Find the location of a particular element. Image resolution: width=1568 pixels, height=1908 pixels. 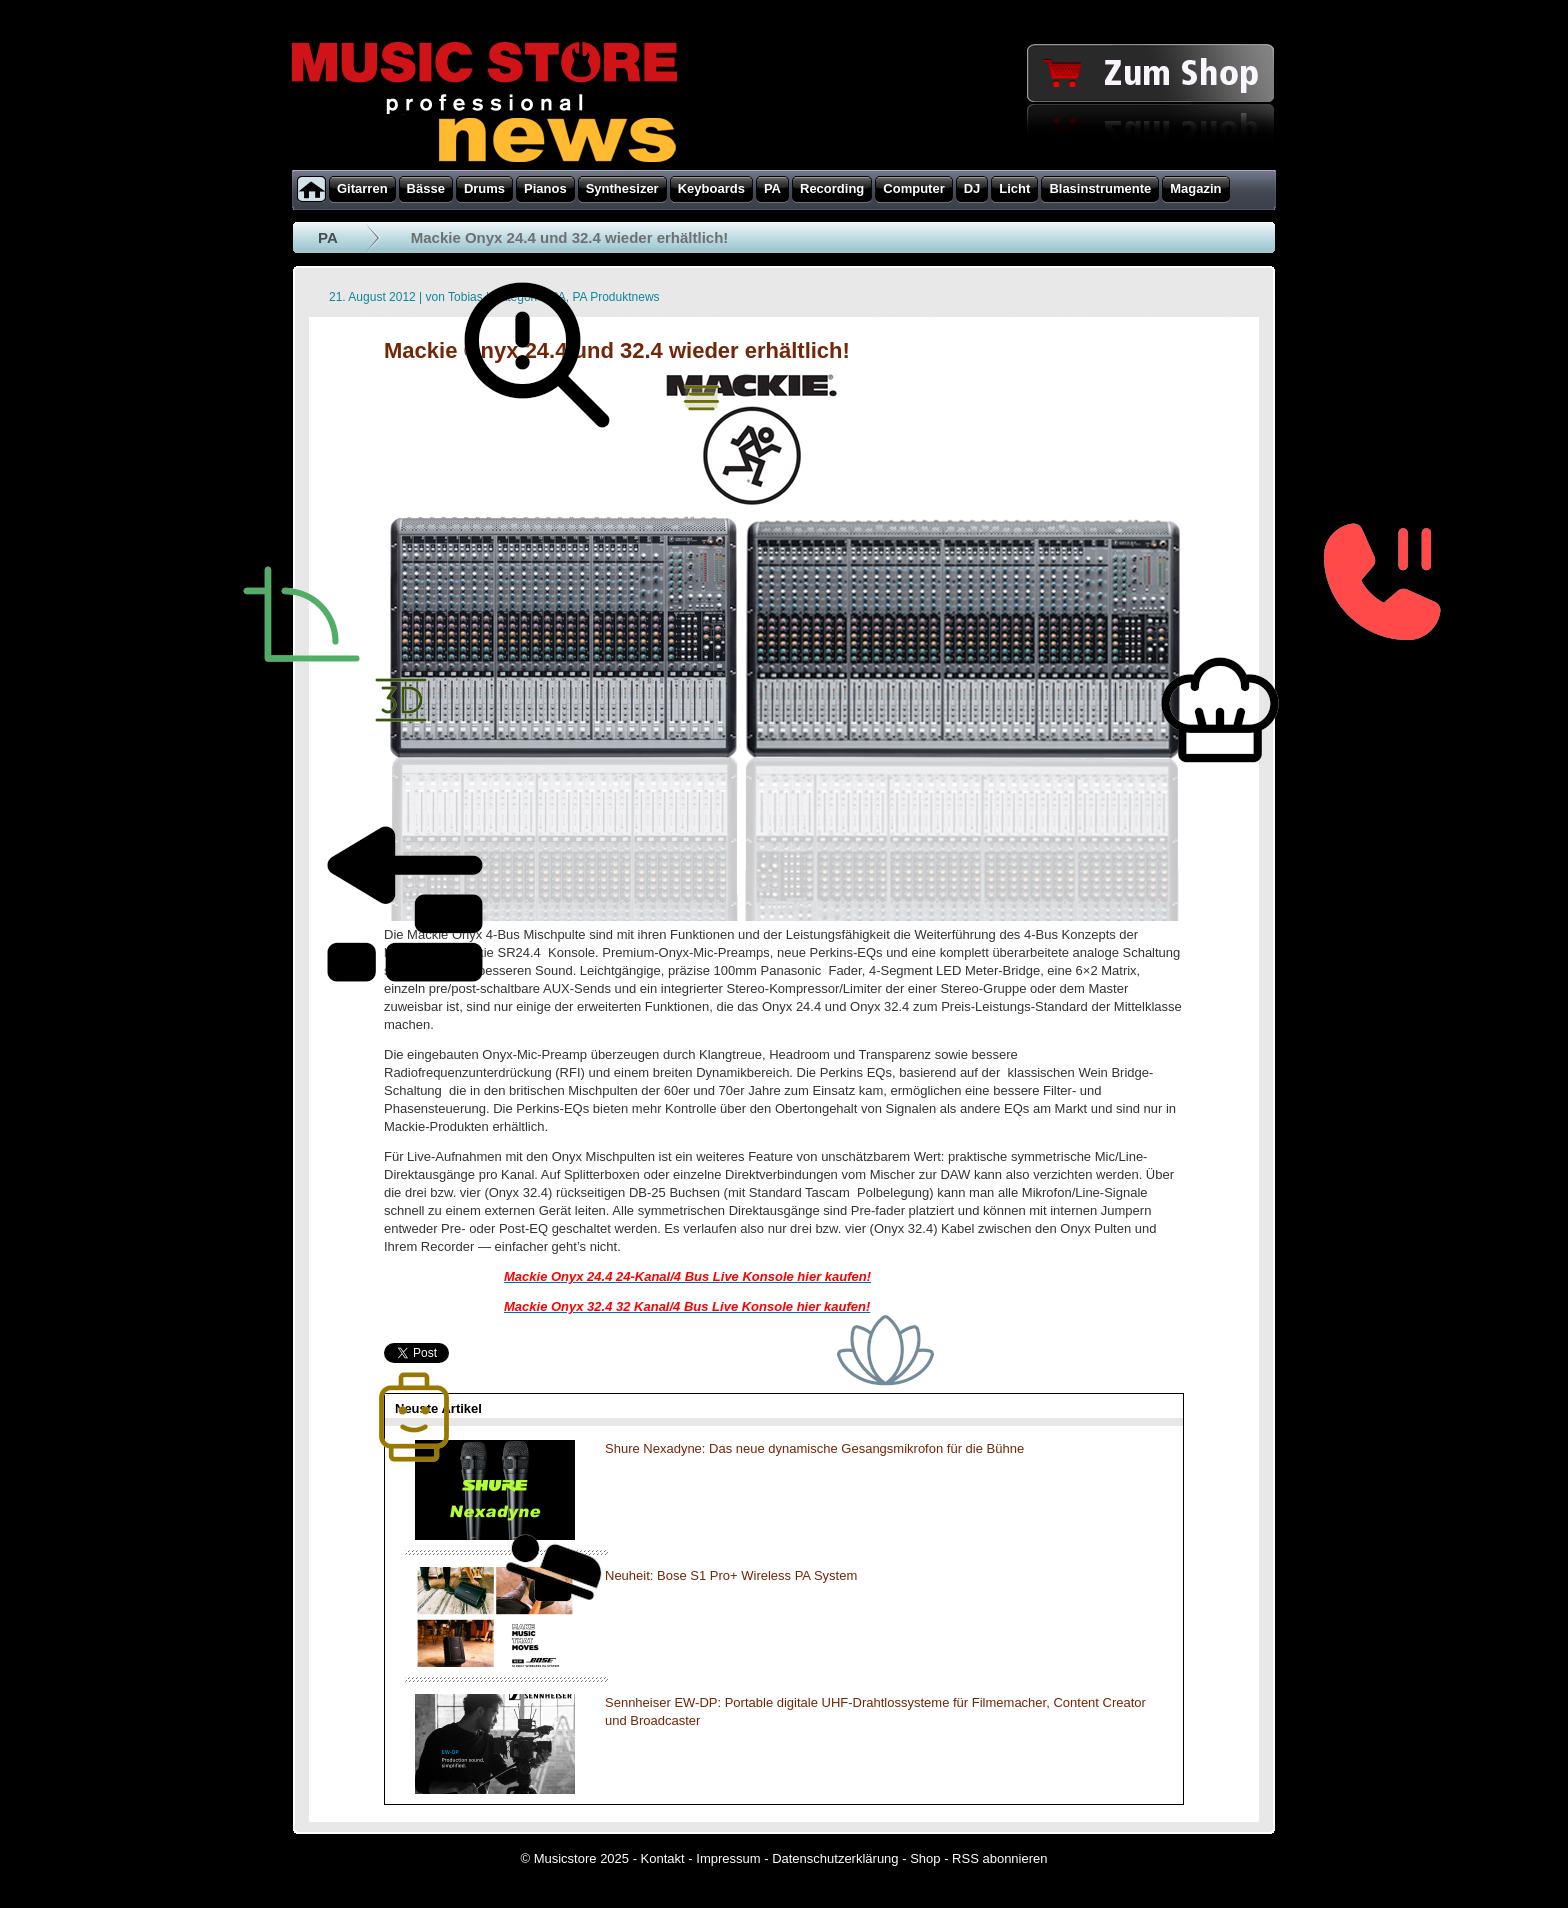

access construction or building tools is located at coordinates (405, 904).